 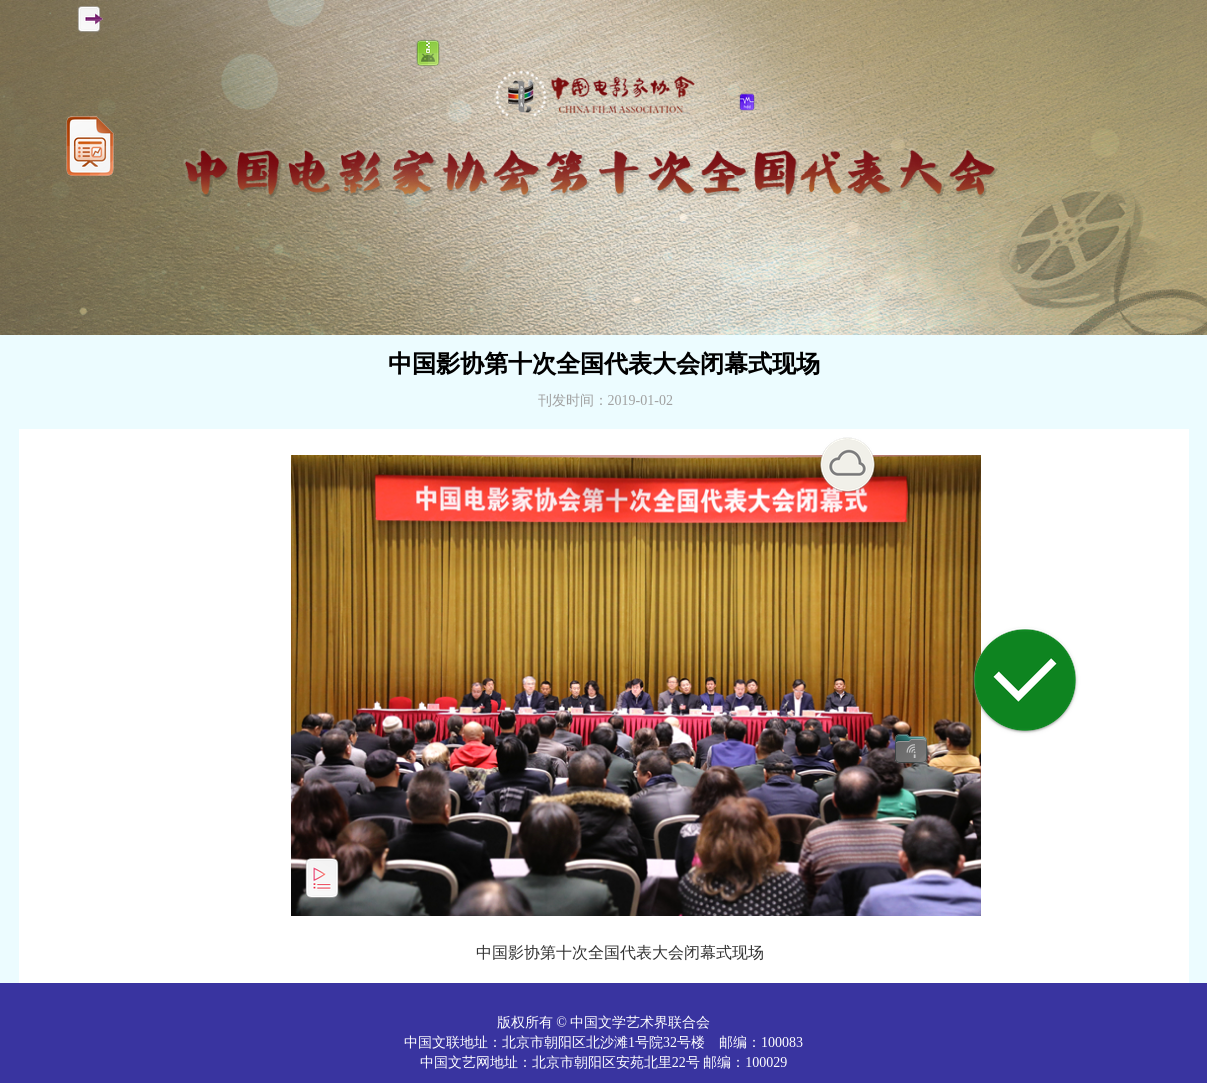 I want to click on virtualbox hard disk drive file, so click(x=747, y=102).